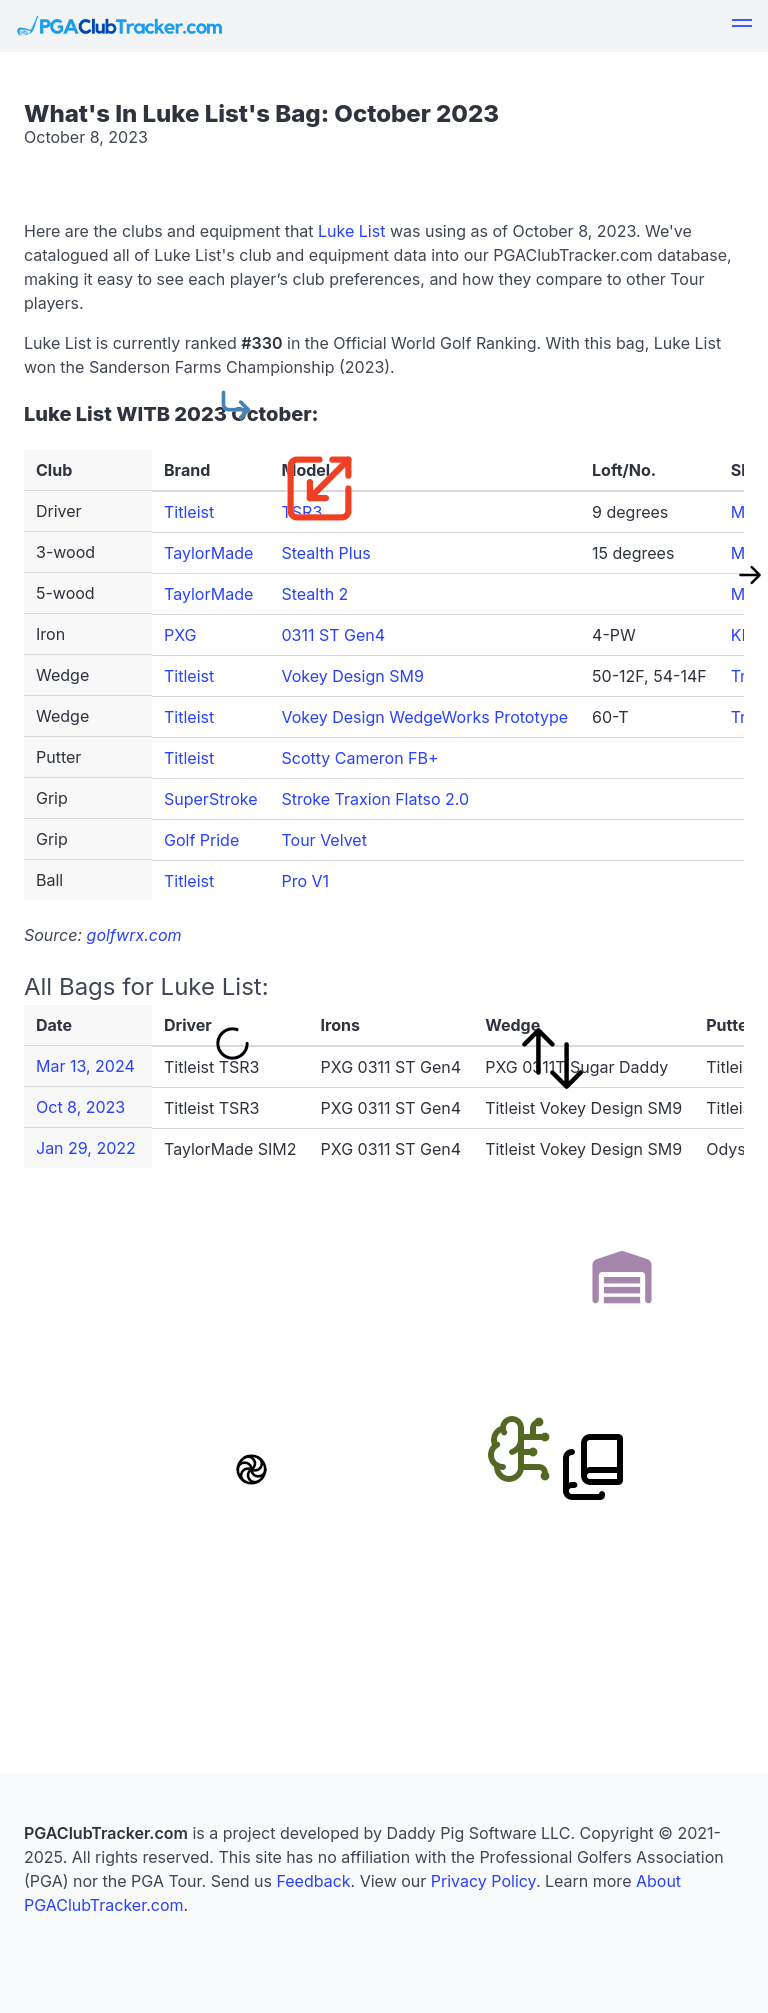  I want to click on proceed to the next step, so click(750, 575).